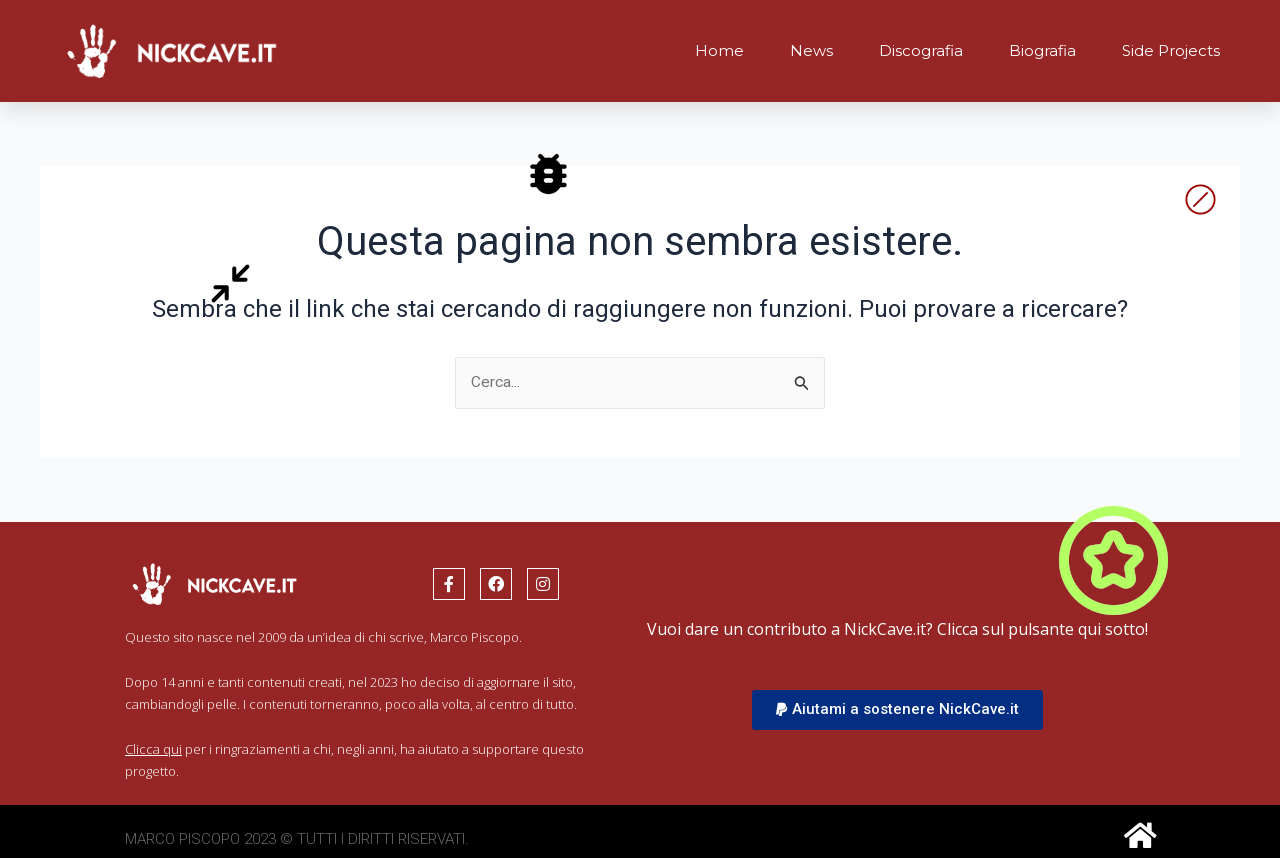 The width and height of the screenshot is (1280, 858). Describe the element at coordinates (1113, 560) in the screenshot. I see `add to favorites` at that location.